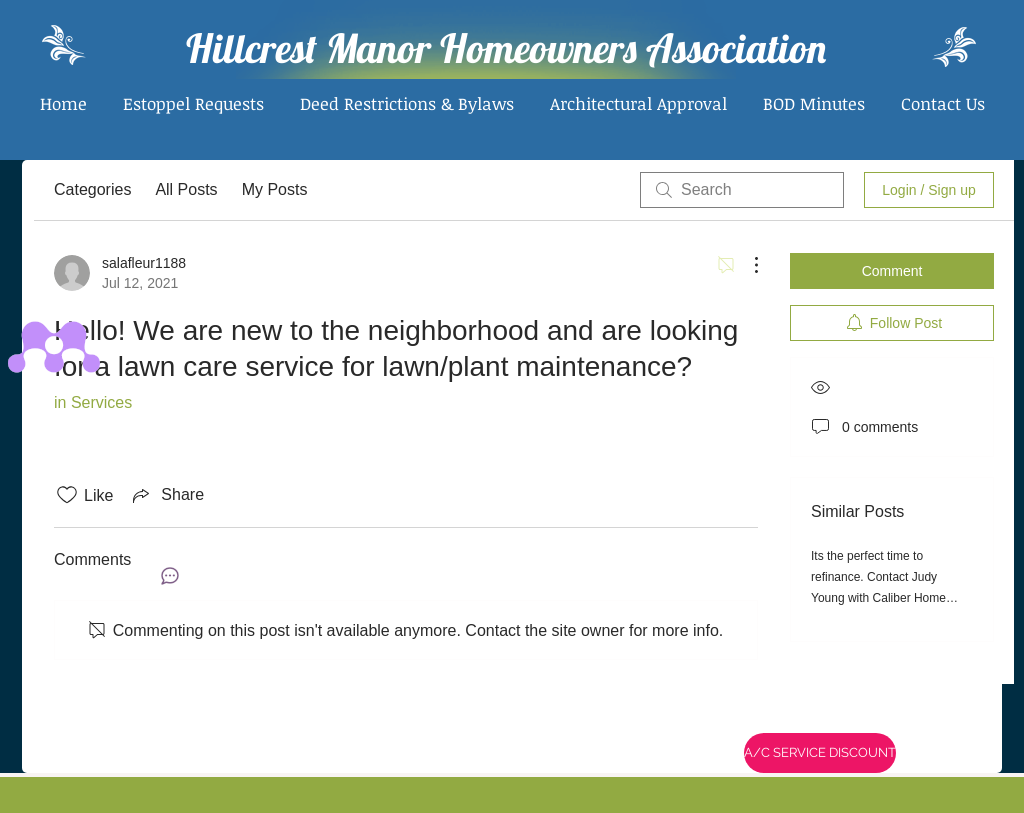  I want to click on open Mendeley reference manager, so click(54, 347).